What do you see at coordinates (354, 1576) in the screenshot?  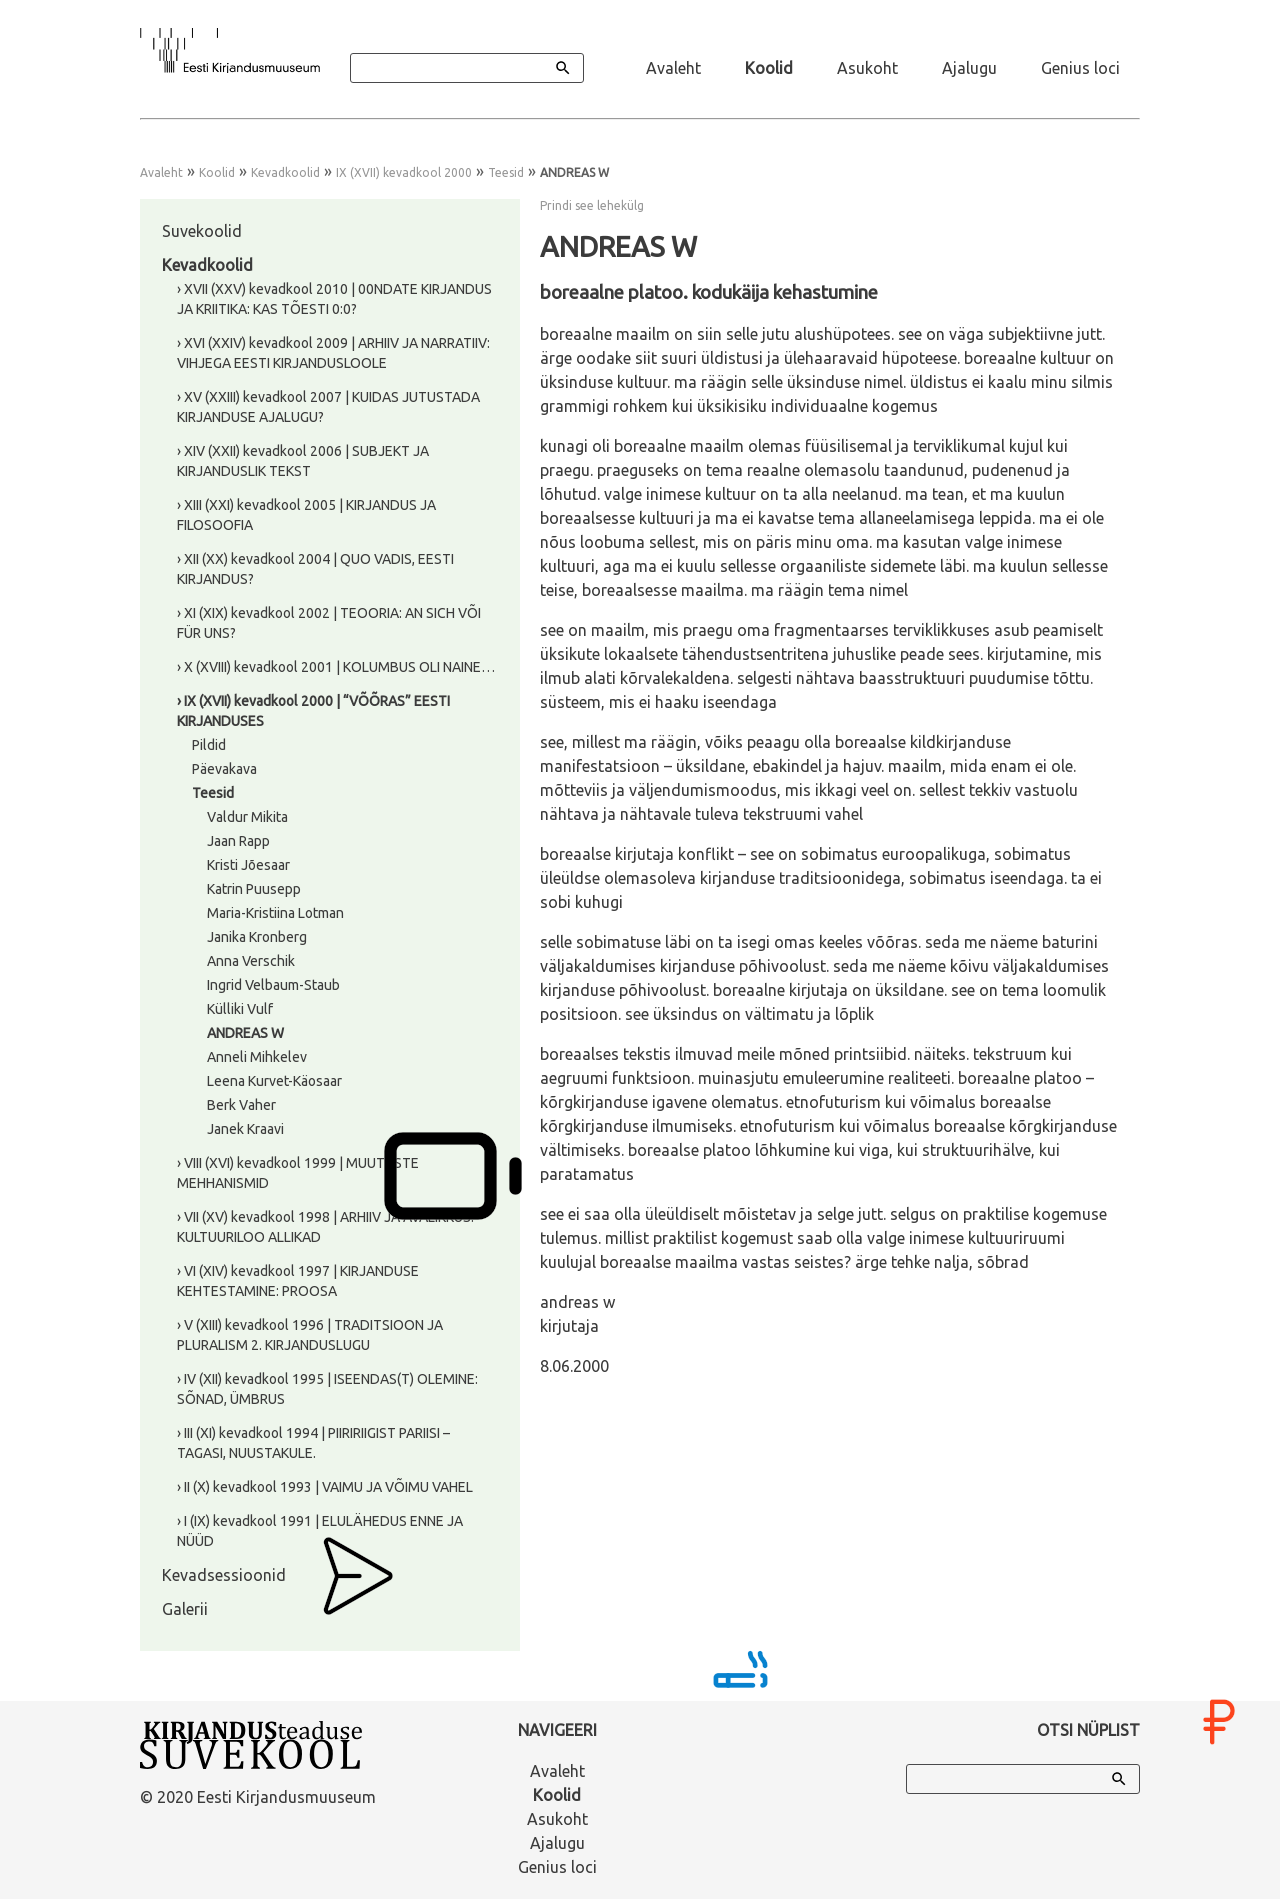 I see `send a message` at bounding box center [354, 1576].